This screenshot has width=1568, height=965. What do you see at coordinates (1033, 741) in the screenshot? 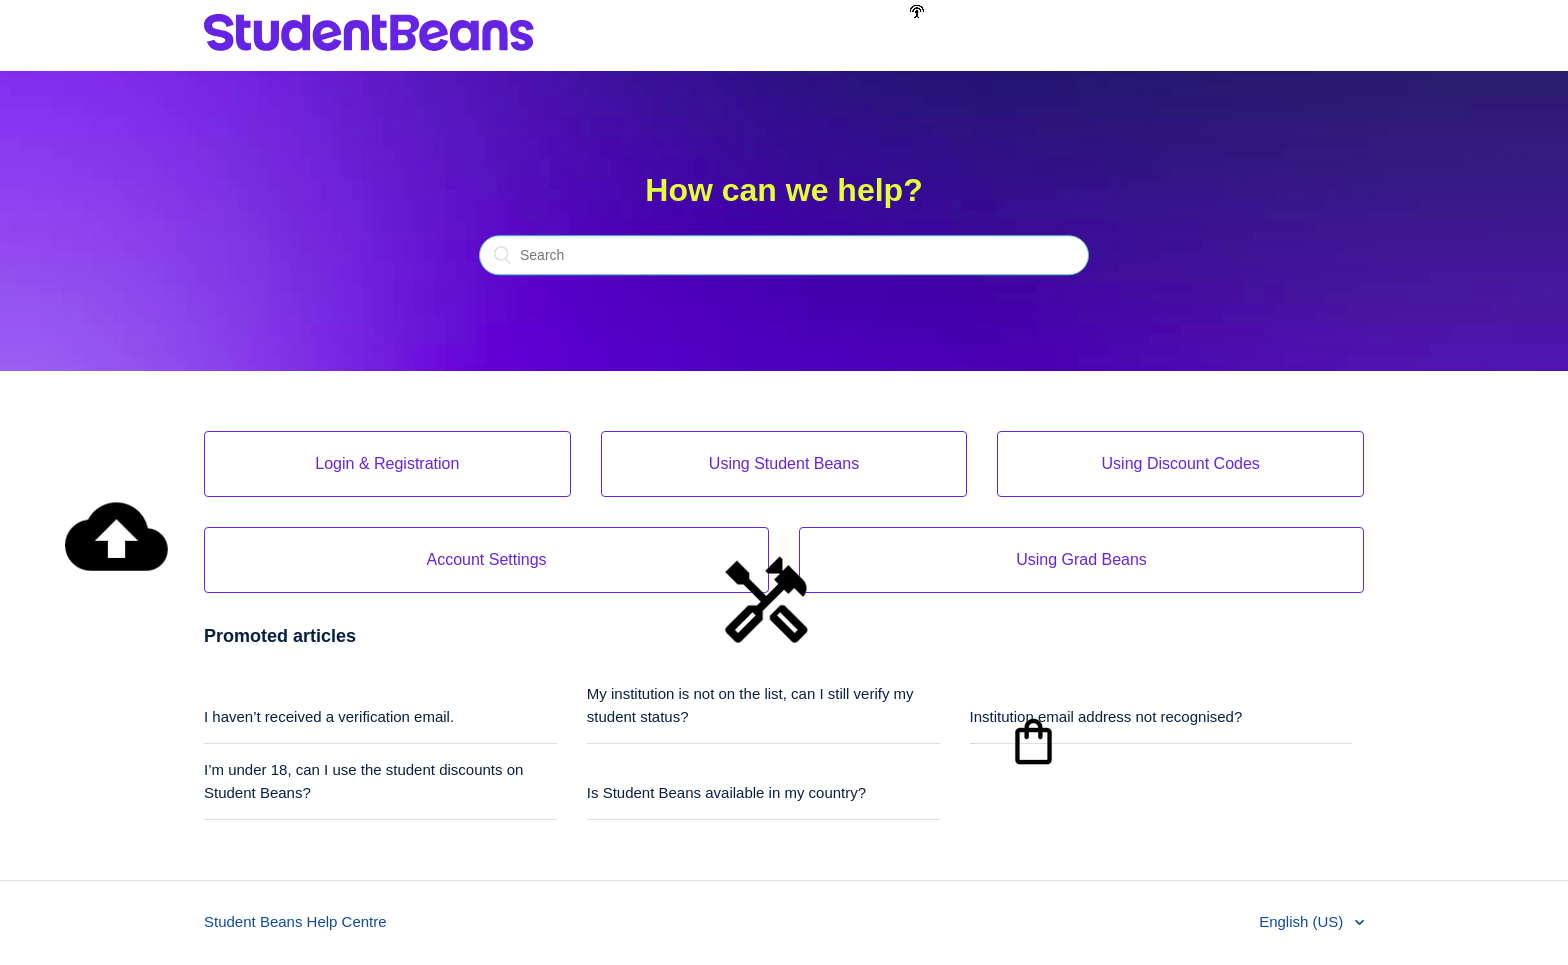
I see `view your shopping cart` at bounding box center [1033, 741].